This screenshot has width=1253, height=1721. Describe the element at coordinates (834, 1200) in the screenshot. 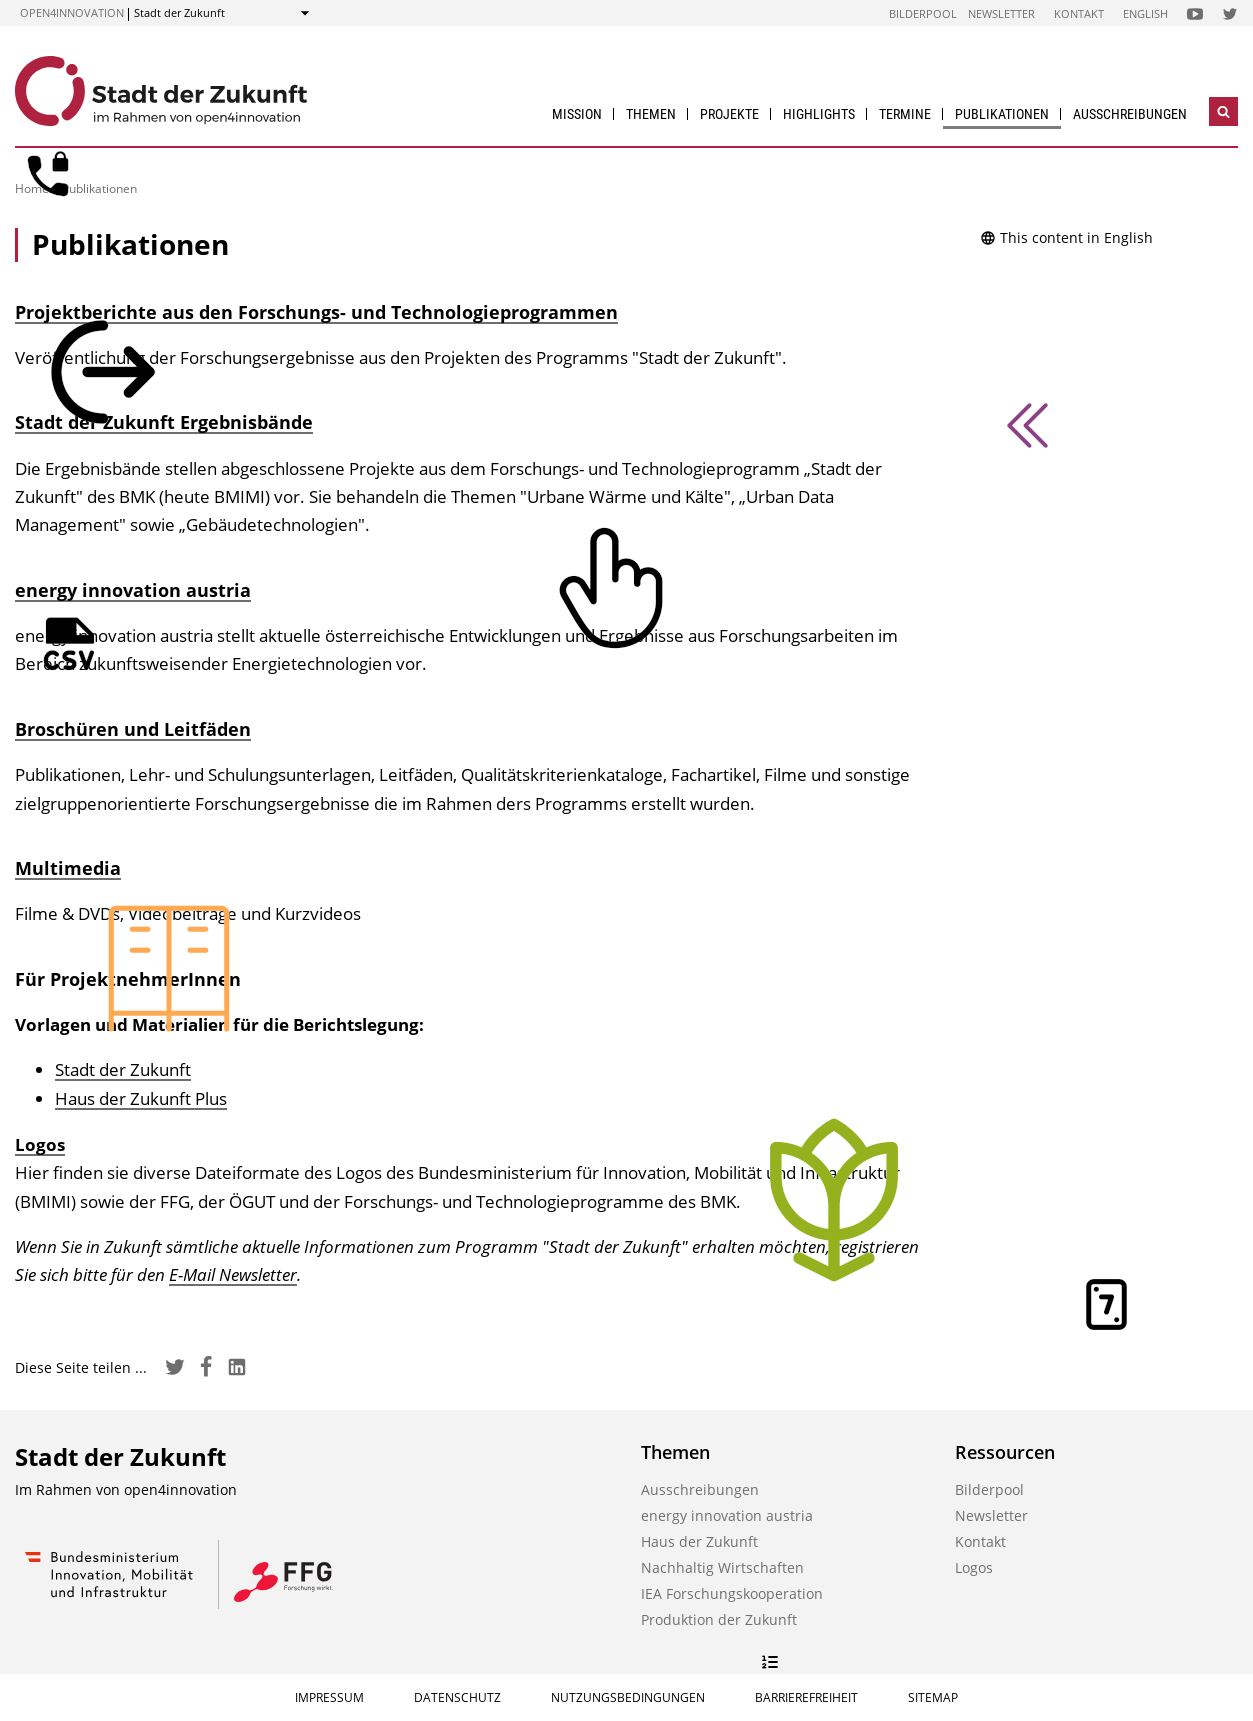

I see `access garden or plant care features` at that location.